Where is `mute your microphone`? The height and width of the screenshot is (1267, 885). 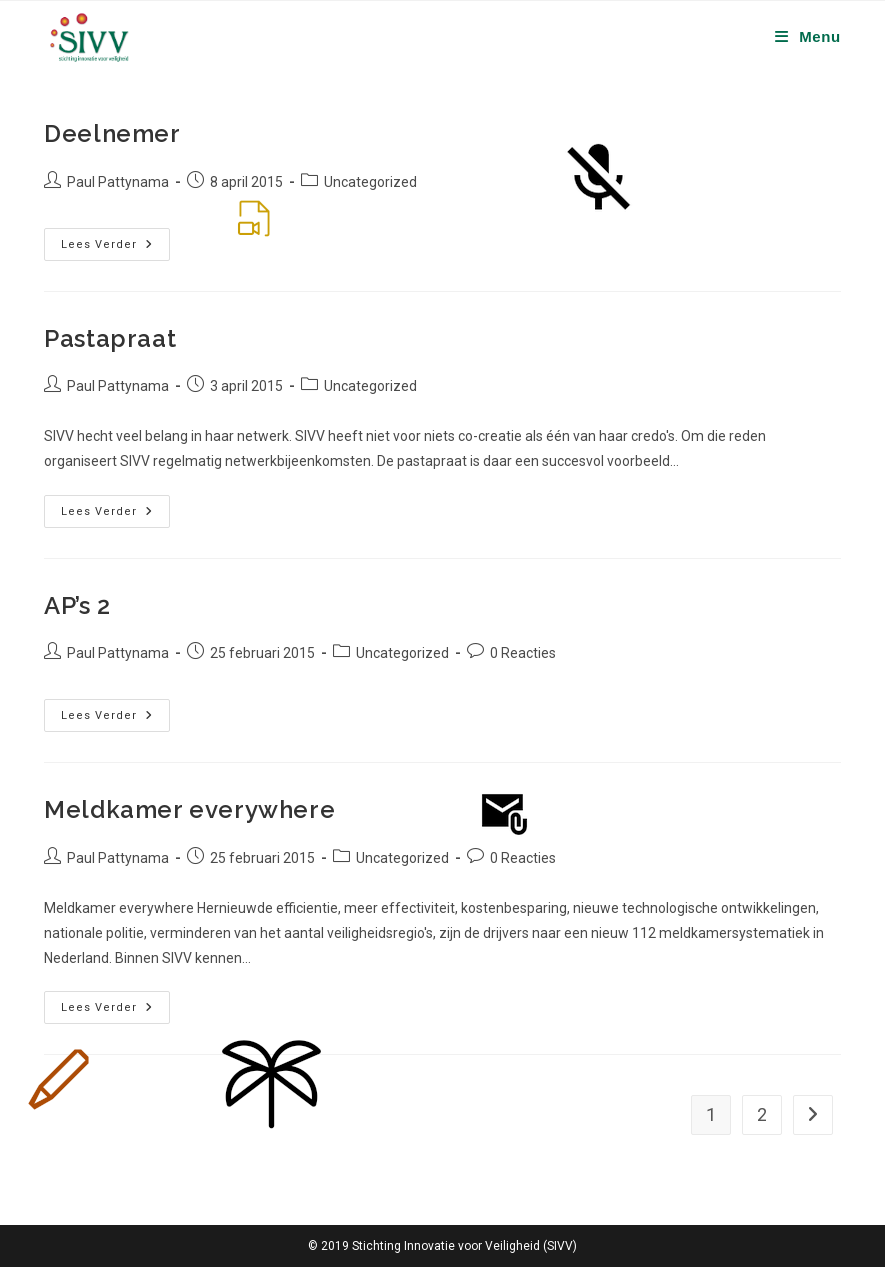 mute your microphone is located at coordinates (598, 178).